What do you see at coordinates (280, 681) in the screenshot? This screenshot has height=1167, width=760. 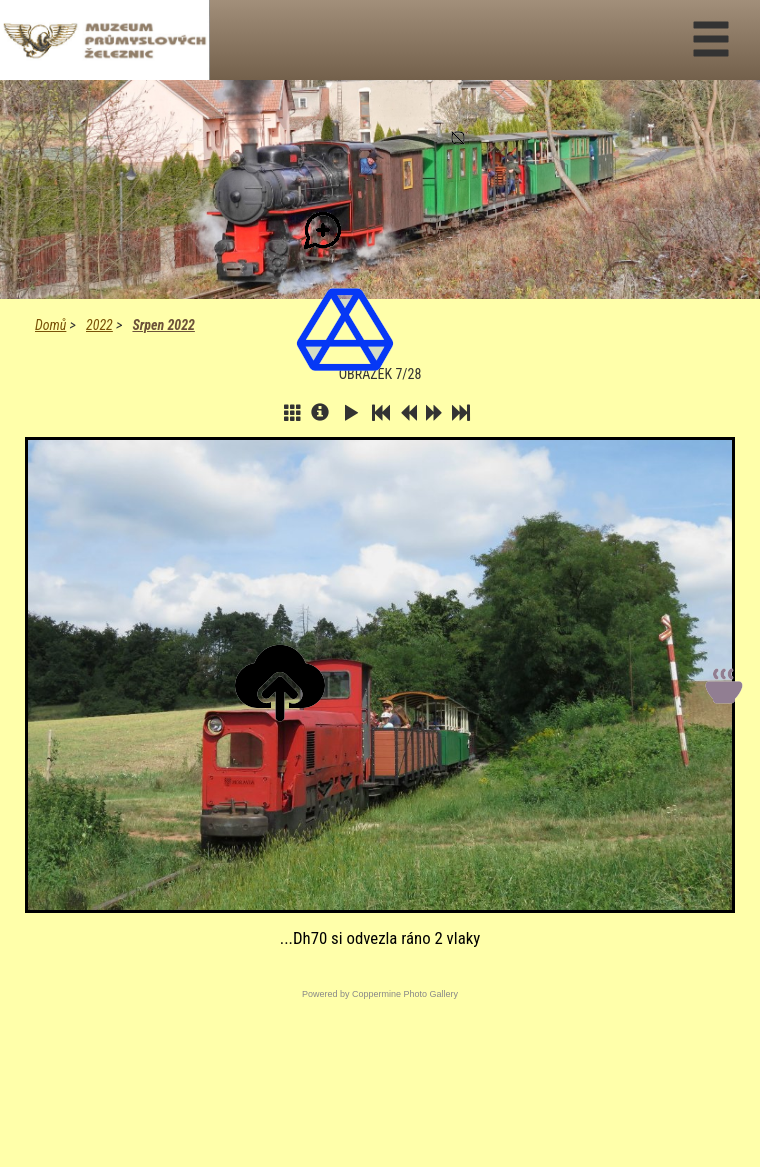 I see `upload a file to cloud storage` at bounding box center [280, 681].